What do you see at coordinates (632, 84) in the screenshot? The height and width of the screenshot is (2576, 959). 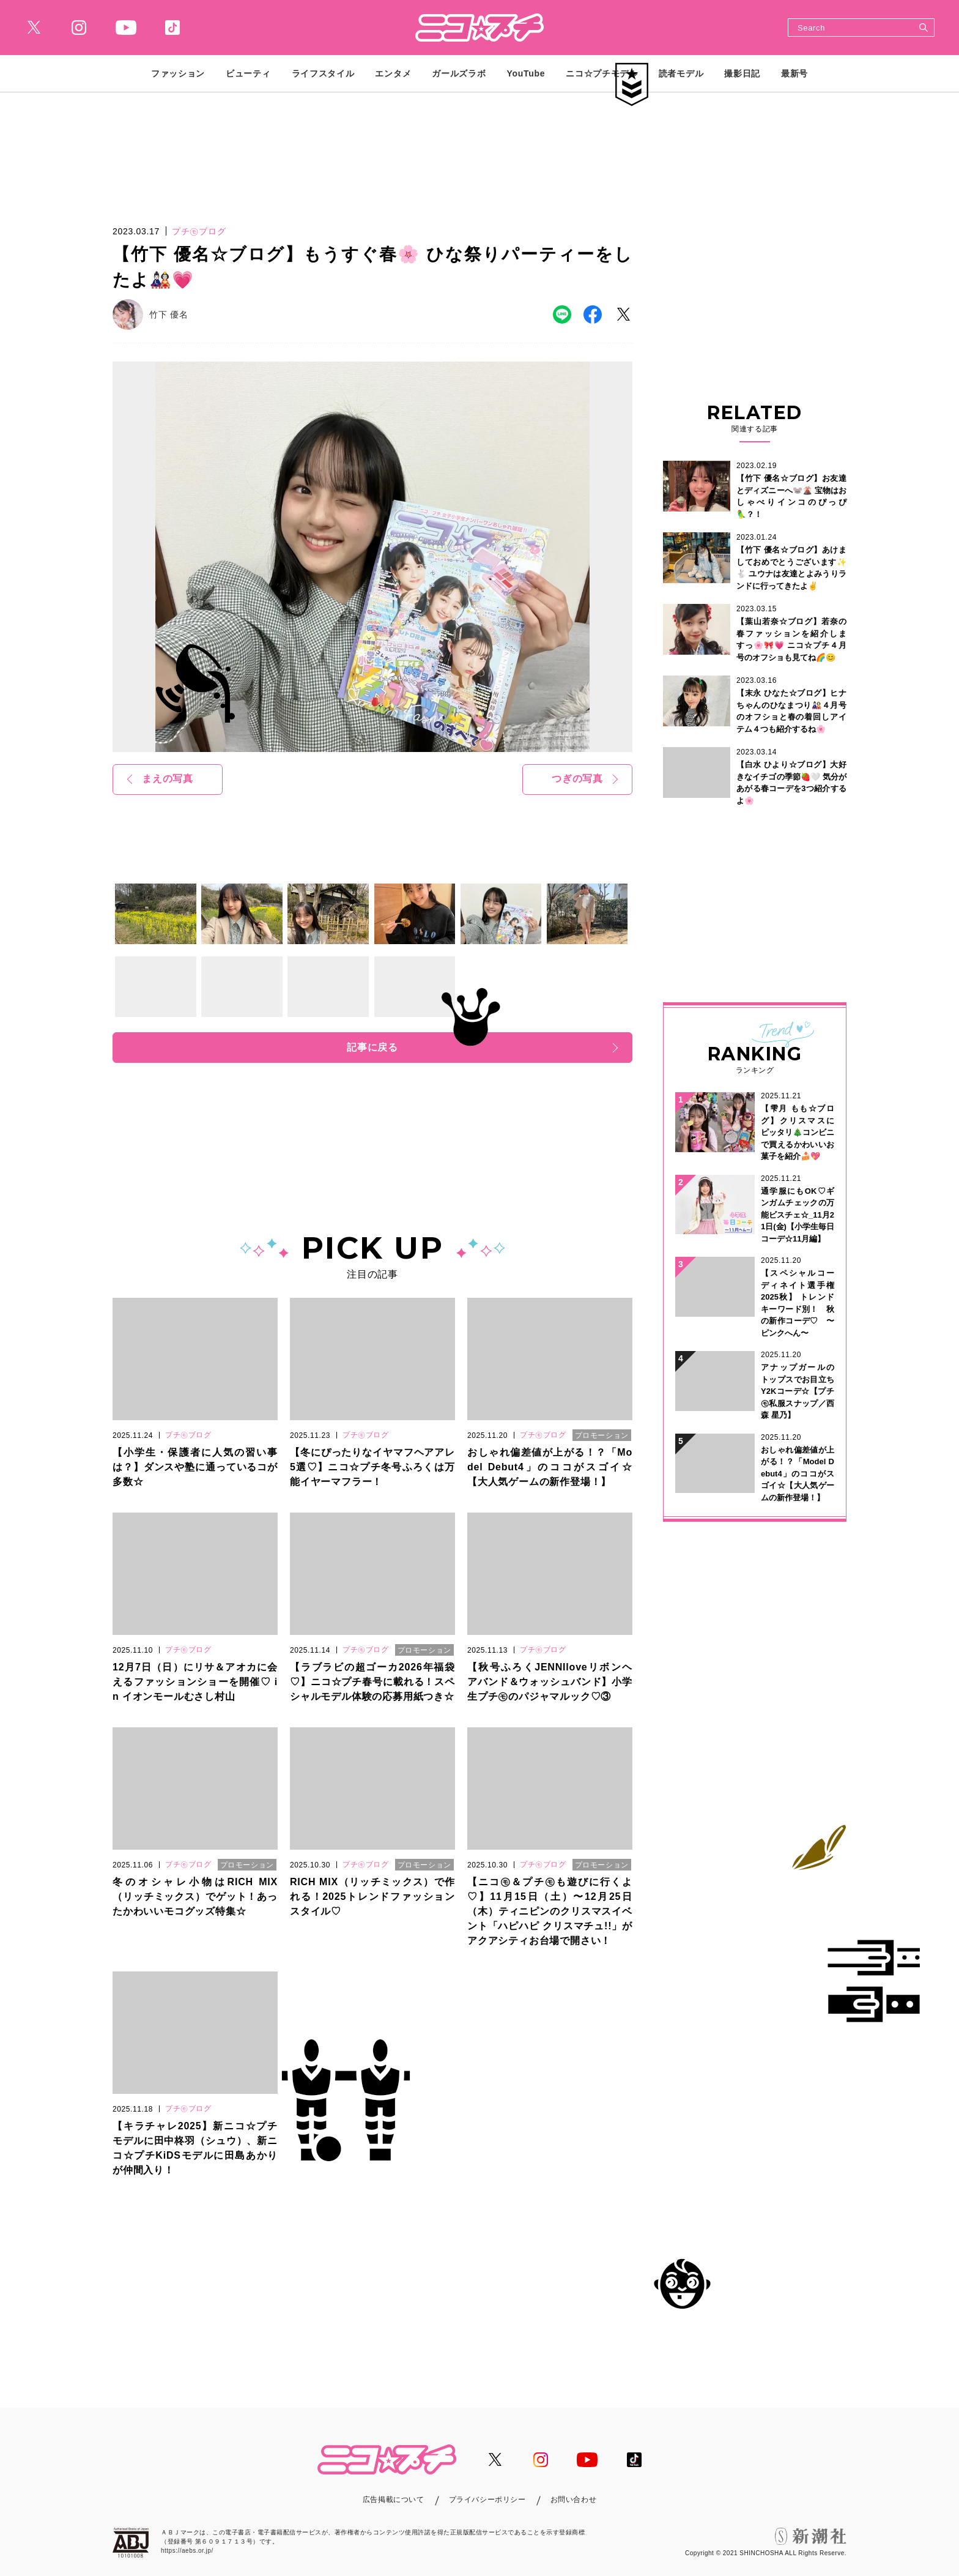 I see `indicates rank 3 or sergeant-level status` at bounding box center [632, 84].